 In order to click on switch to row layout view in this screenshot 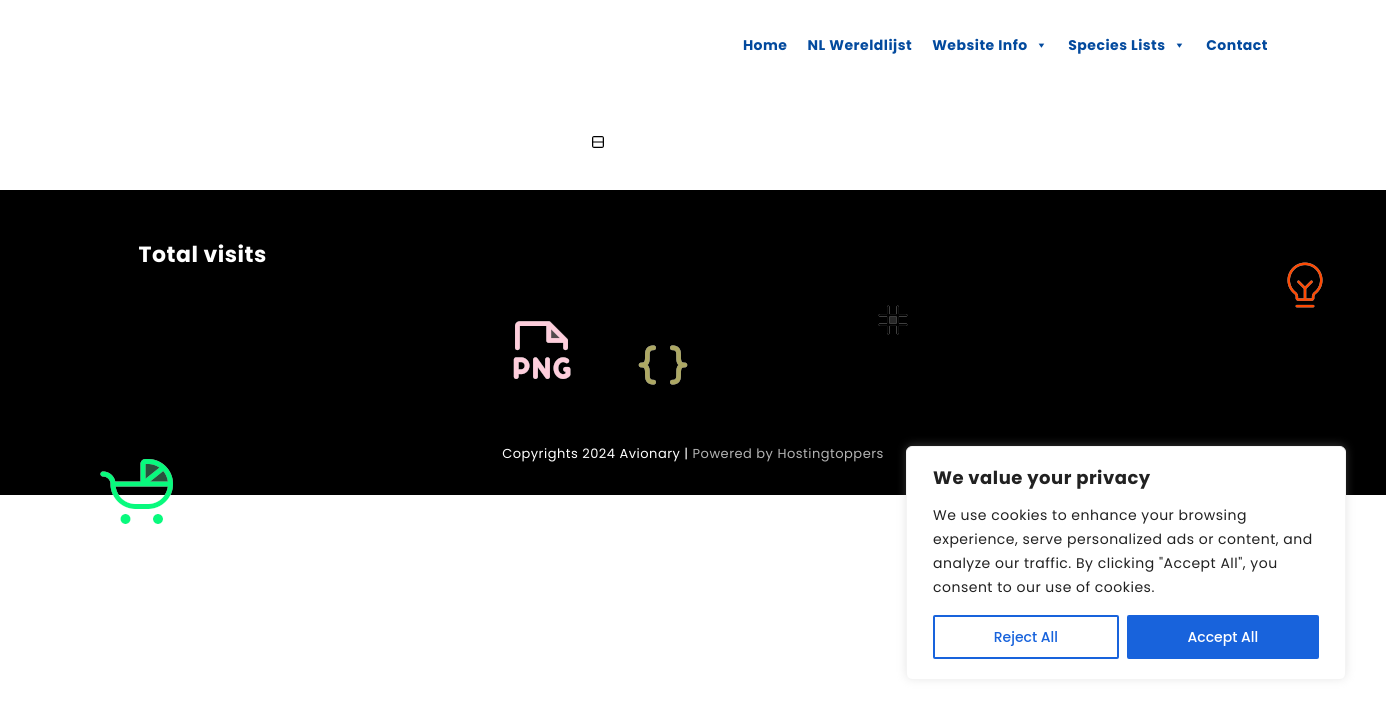, I will do `click(598, 142)`.